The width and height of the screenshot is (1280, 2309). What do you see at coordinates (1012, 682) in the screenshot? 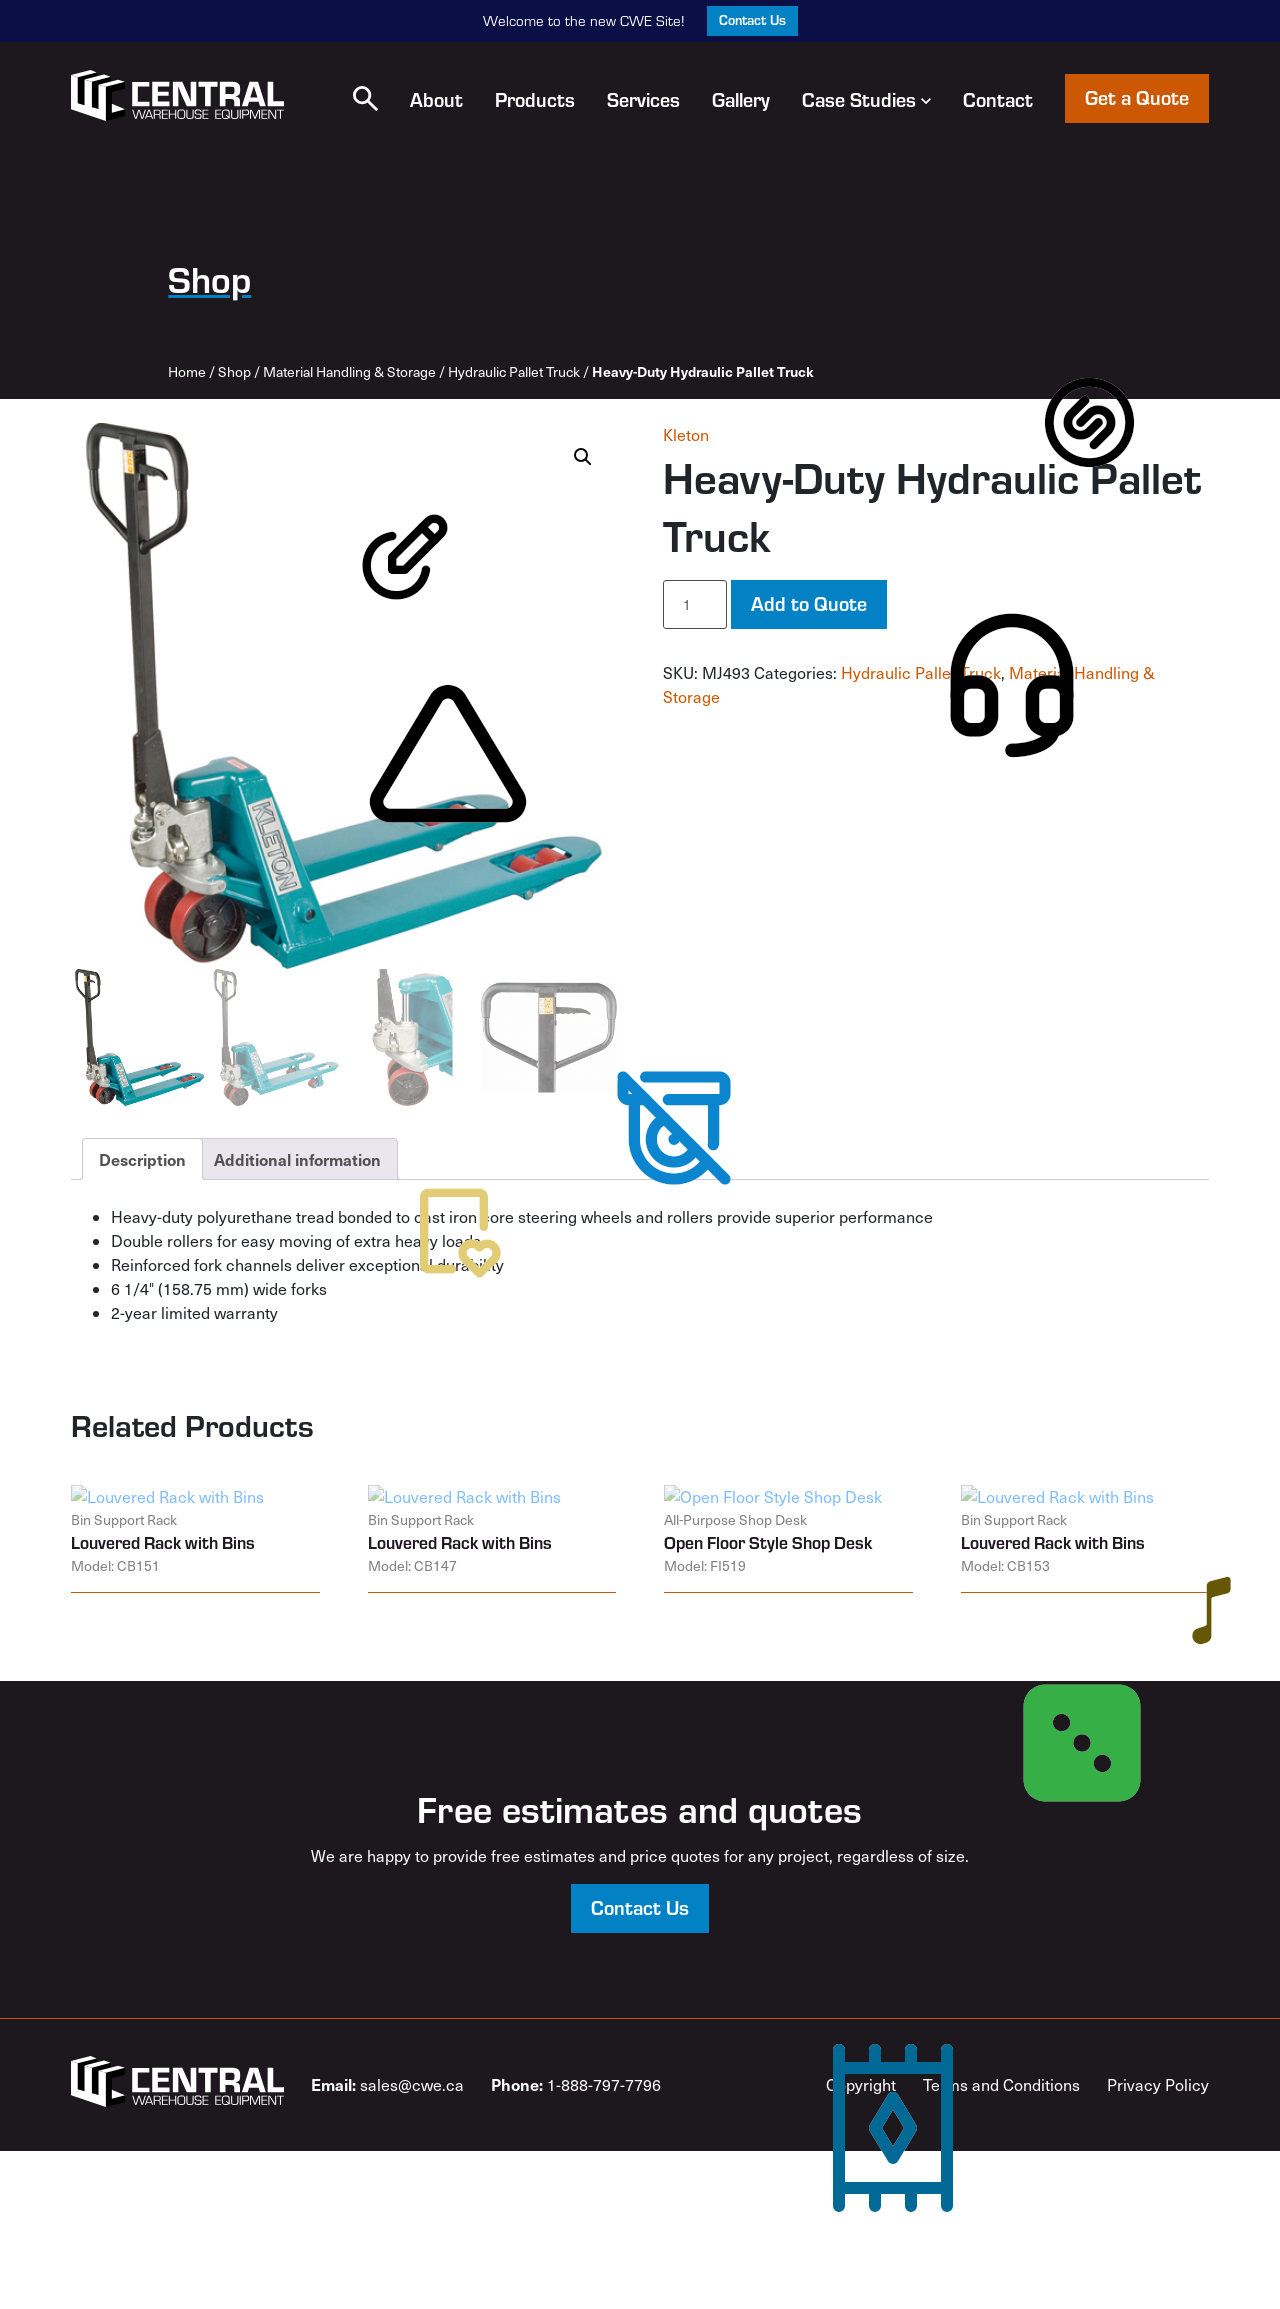
I see `contact customer support` at bounding box center [1012, 682].